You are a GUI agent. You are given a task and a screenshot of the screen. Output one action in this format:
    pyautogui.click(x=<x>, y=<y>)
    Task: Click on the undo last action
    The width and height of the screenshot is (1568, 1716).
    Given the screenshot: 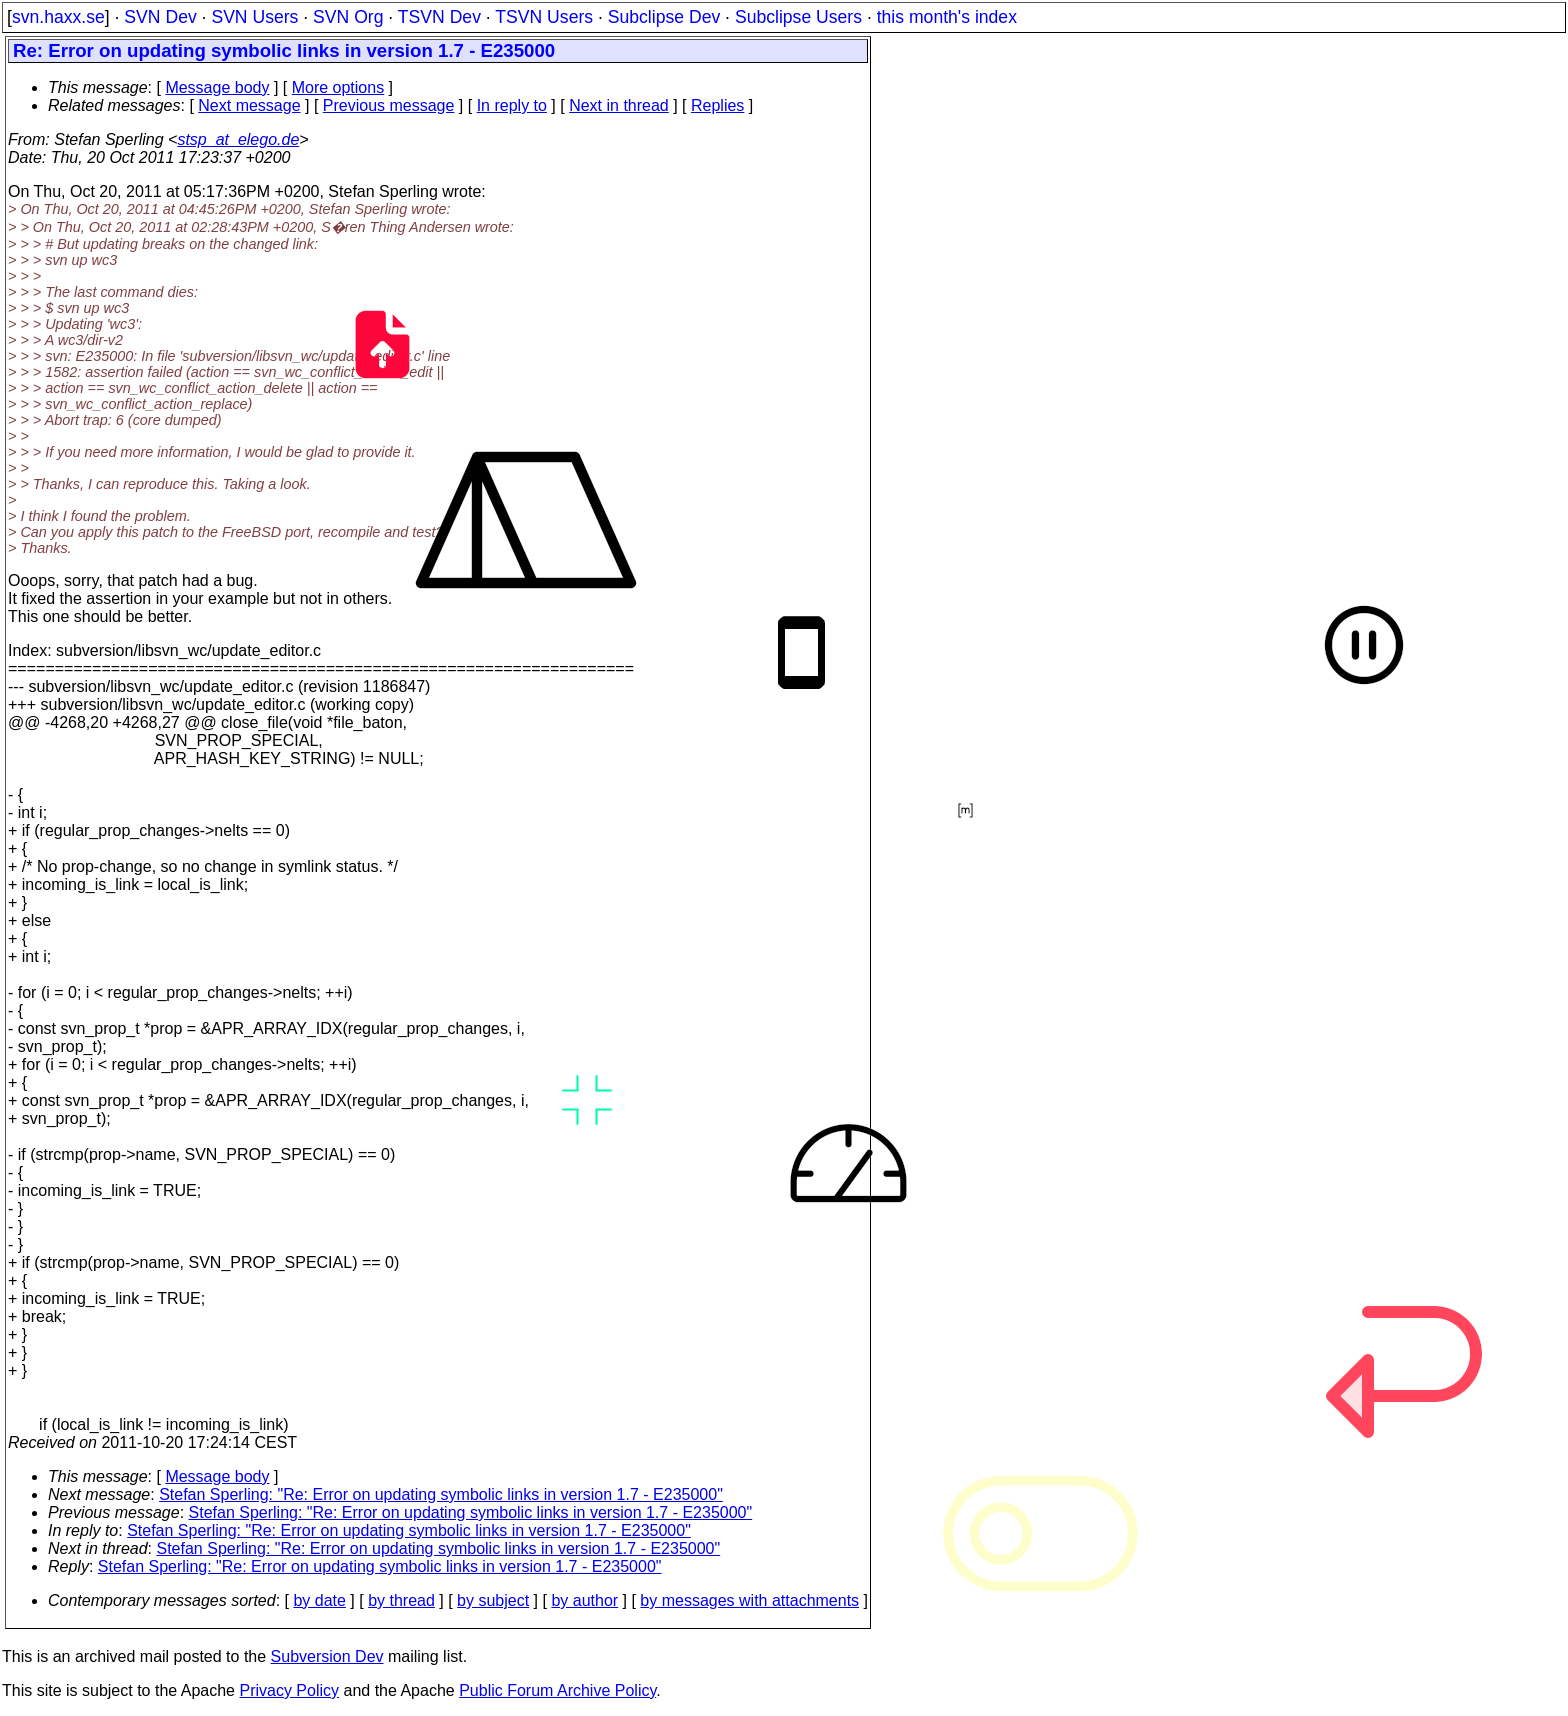 What is the action you would take?
    pyautogui.click(x=1404, y=1366)
    